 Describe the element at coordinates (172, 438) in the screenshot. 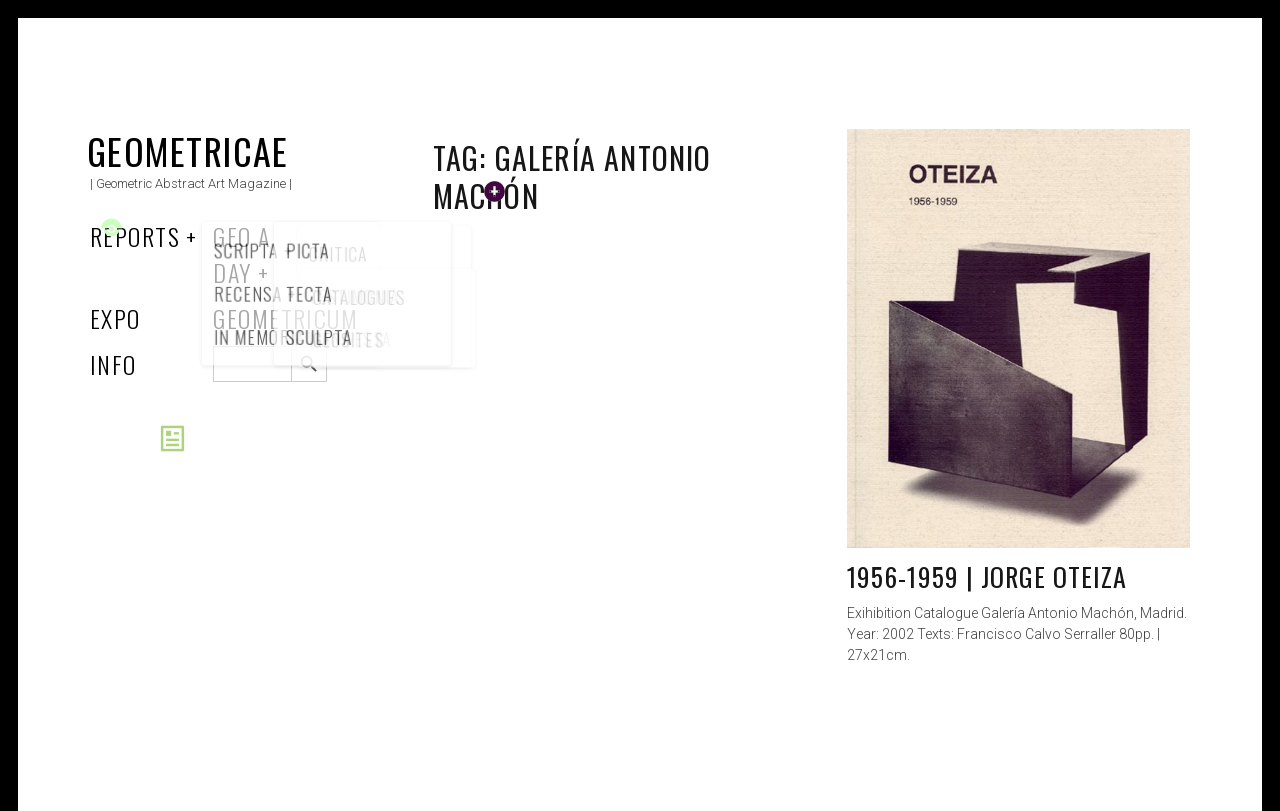

I see `view article or news content` at that location.